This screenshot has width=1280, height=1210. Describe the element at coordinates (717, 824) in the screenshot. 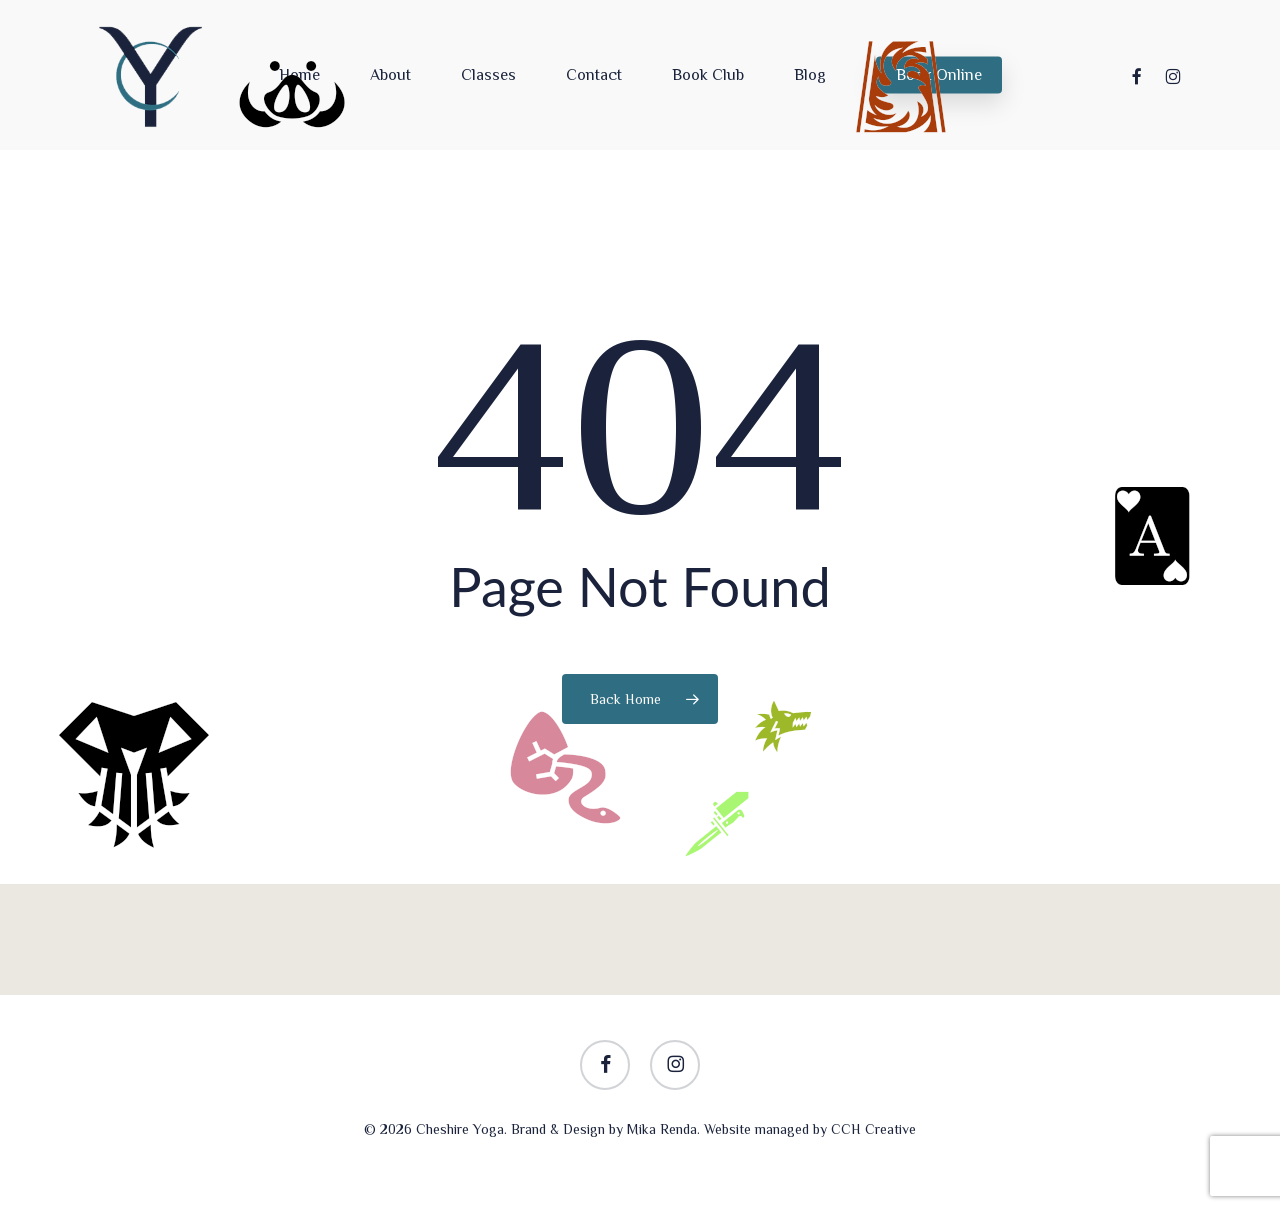

I see `equip bayonet attachment to weapon` at that location.